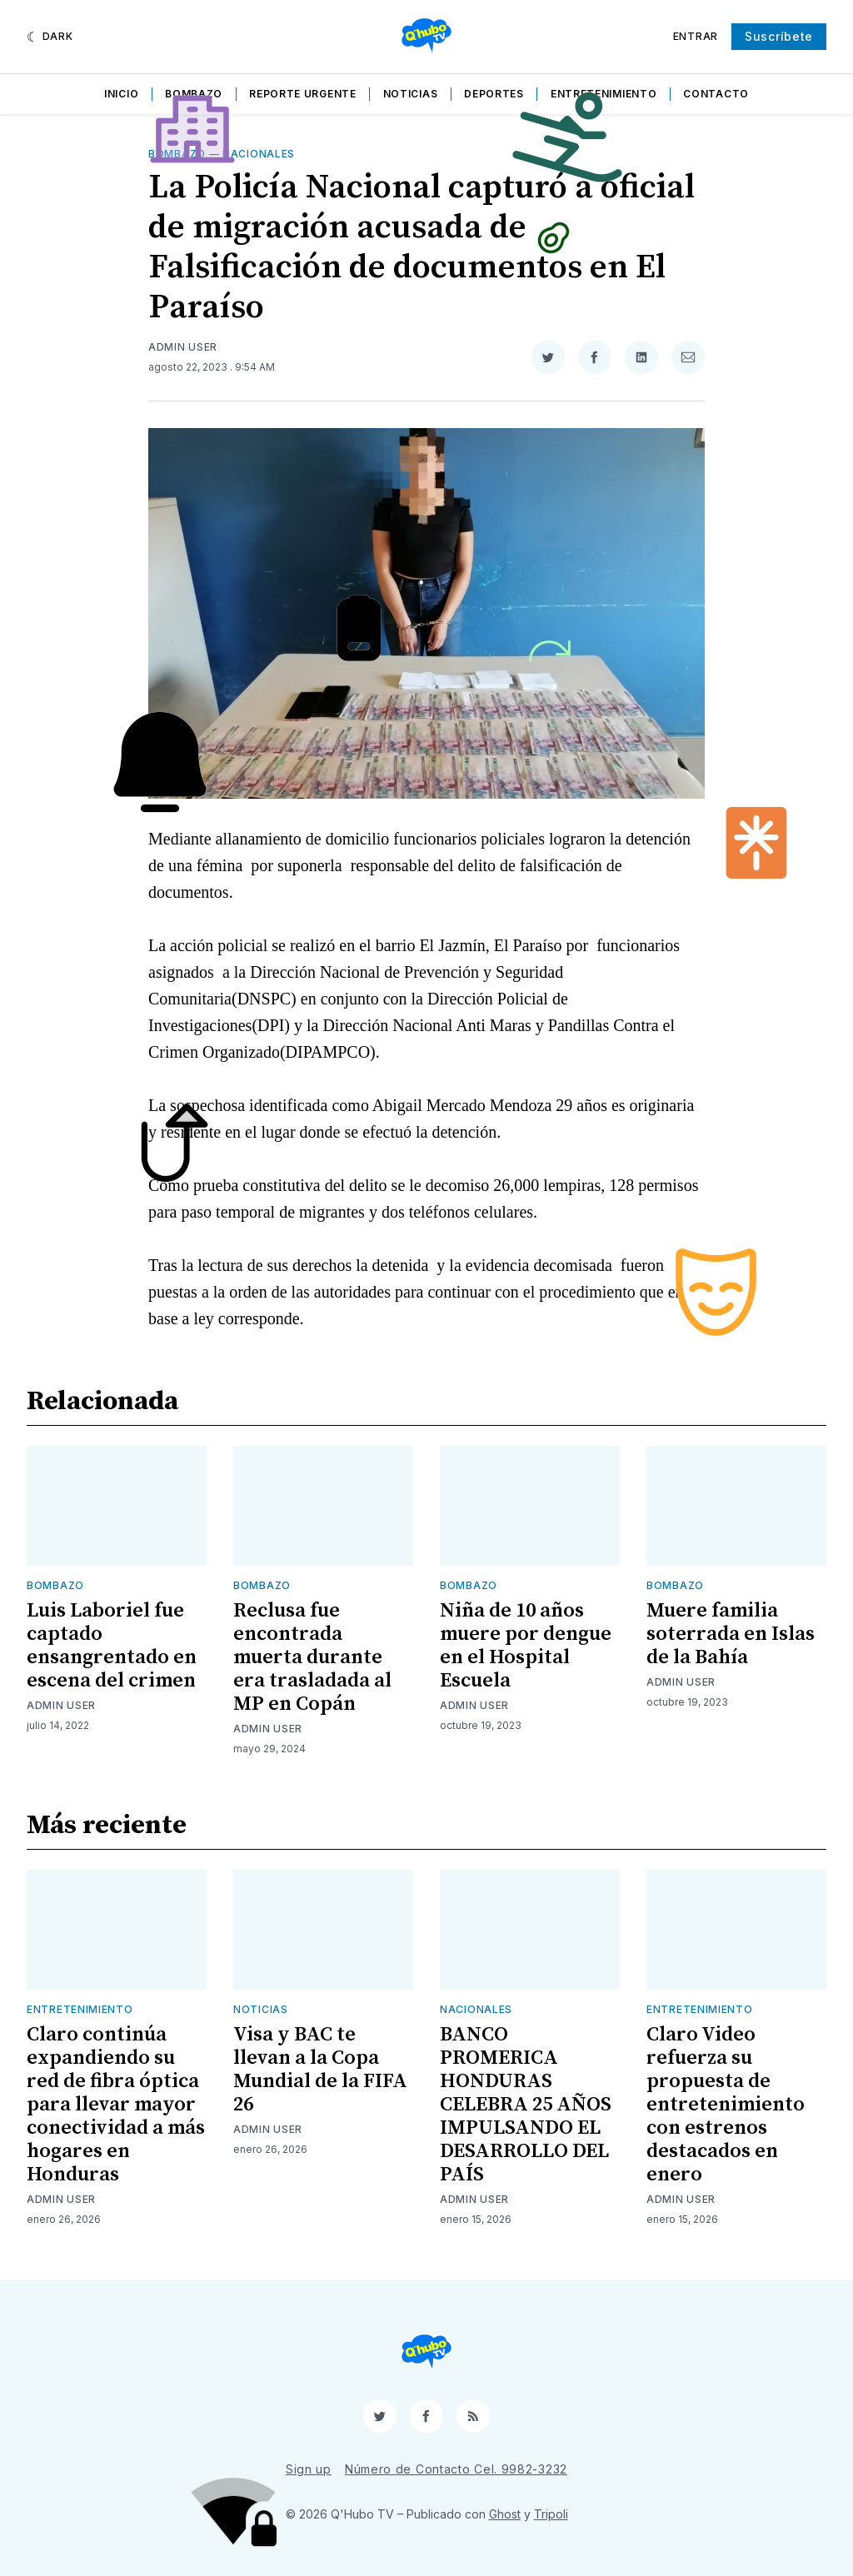 The image size is (853, 2576). What do you see at coordinates (716, 1288) in the screenshot?
I see `access theater or entertainment mode` at bounding box center [716, 1288].